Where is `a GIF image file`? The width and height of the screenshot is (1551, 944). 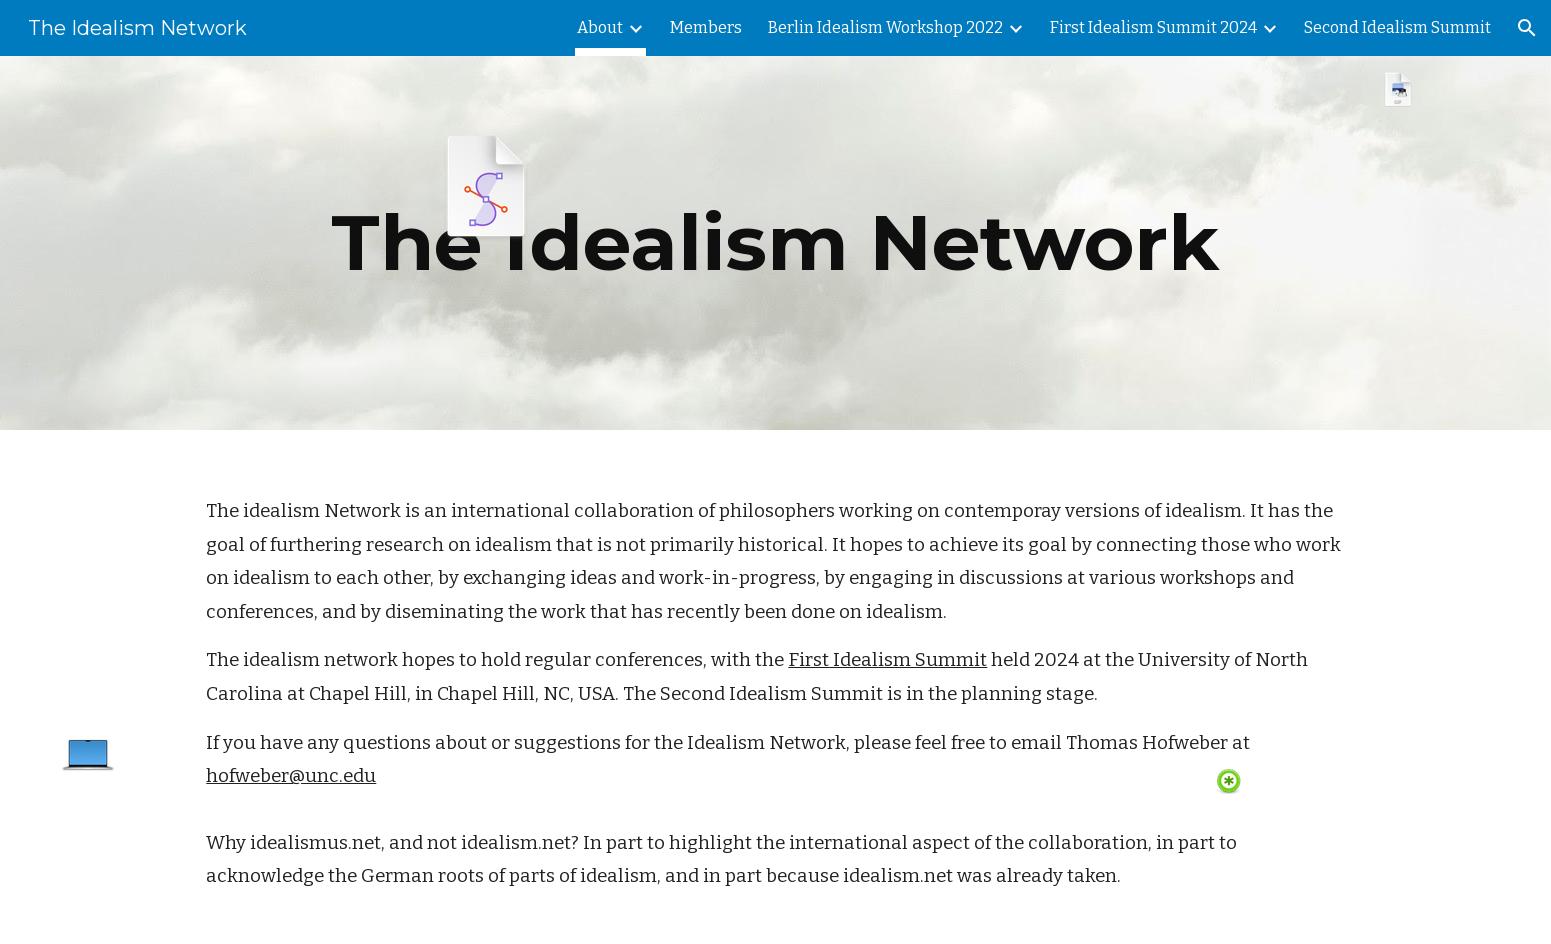 a GIF image file is located at coordinates (1398, 90).